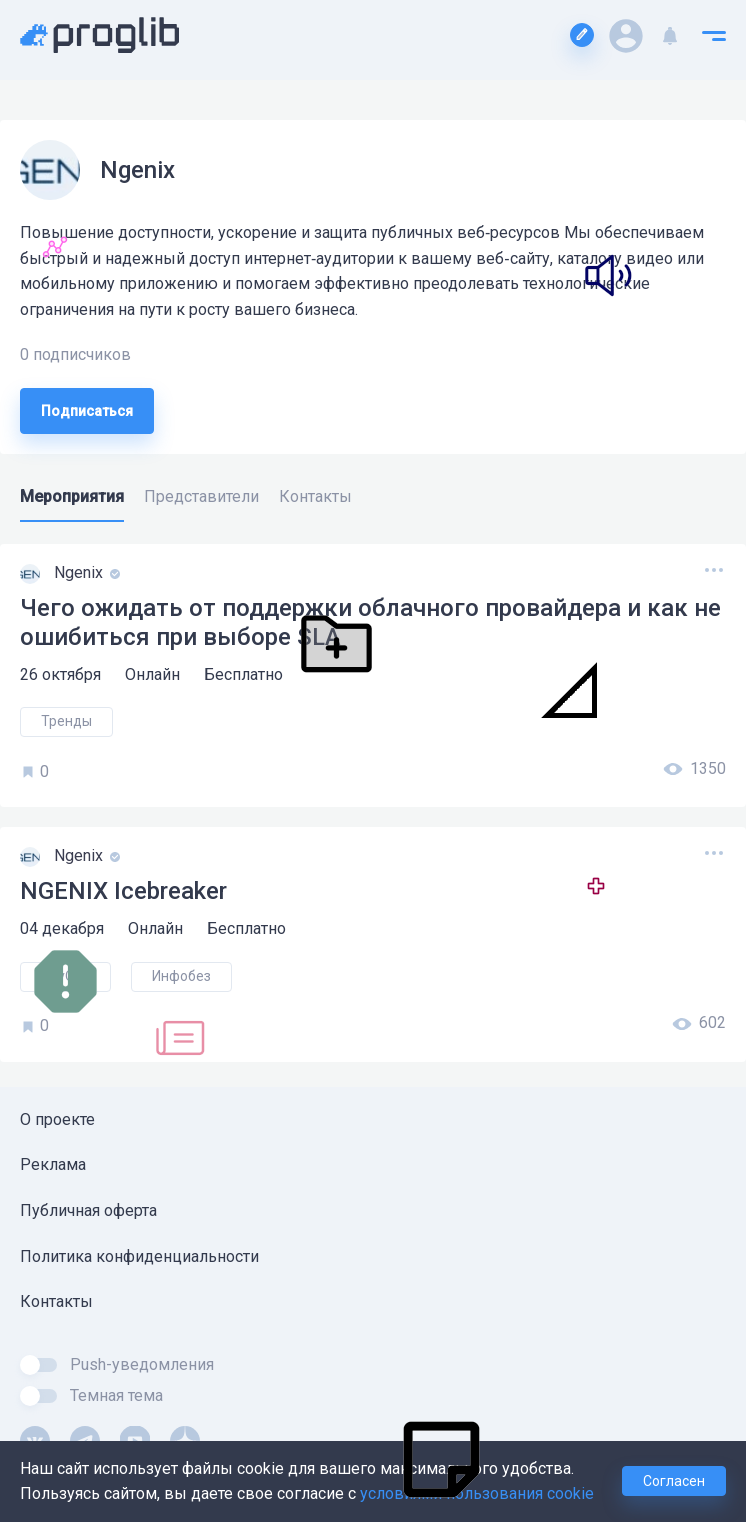 This screenshot has width=746, height=1522. Describe the element at coordinates (65, 981) in the screenshot. I see `indicates a critical warning or error state` at that location.